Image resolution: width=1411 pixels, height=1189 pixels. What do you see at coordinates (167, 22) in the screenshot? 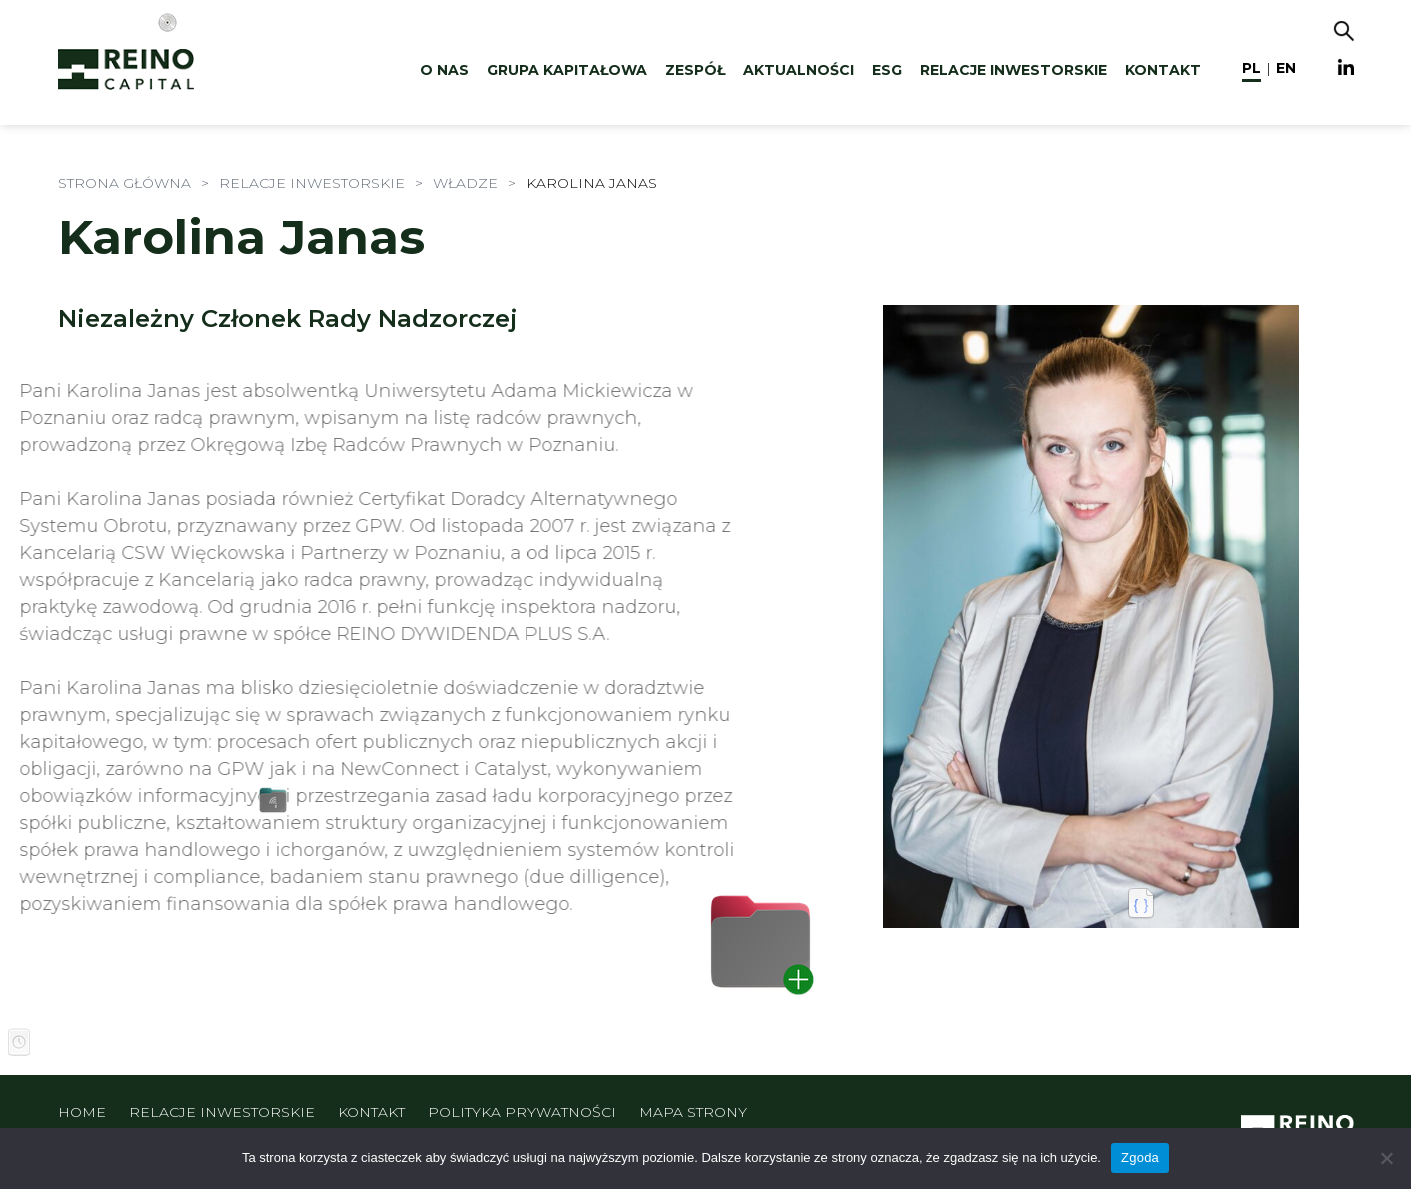
I see `indicates a dvd-r disc drive or media` at bounding box center [167, 22].